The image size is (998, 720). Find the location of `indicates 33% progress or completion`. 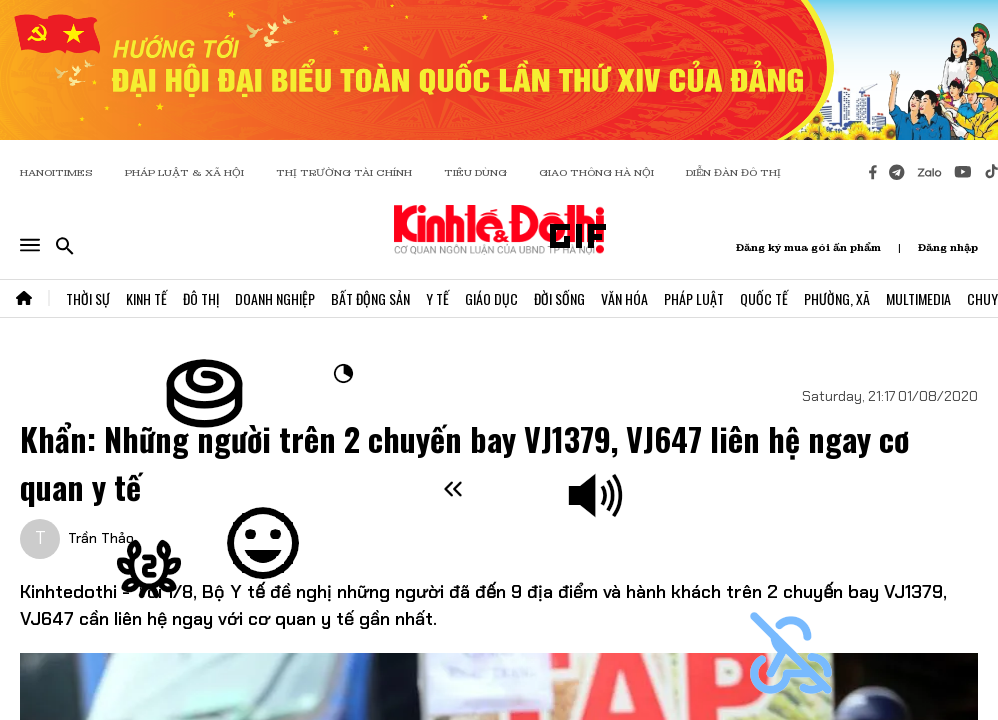

indicates 33% progress or completion is located at coordinates (343, 373).